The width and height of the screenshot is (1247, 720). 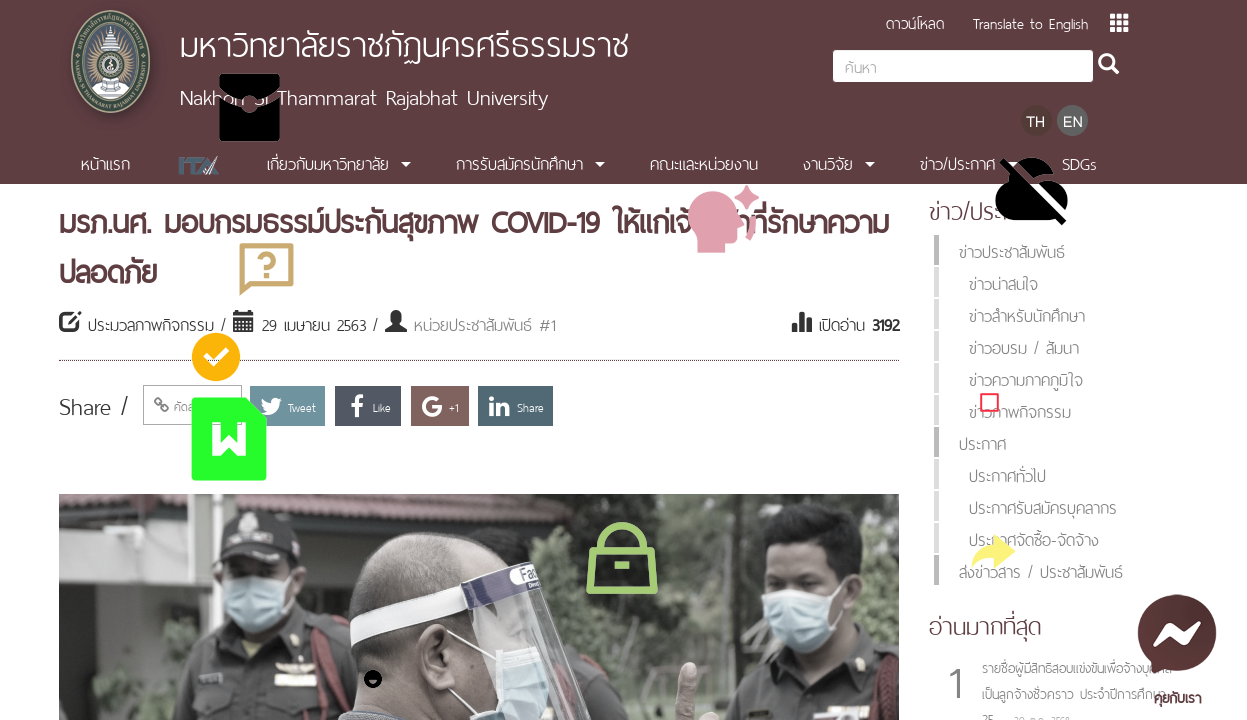 I want to click on open a questionnaire or survey, so click(x=266, y=267).